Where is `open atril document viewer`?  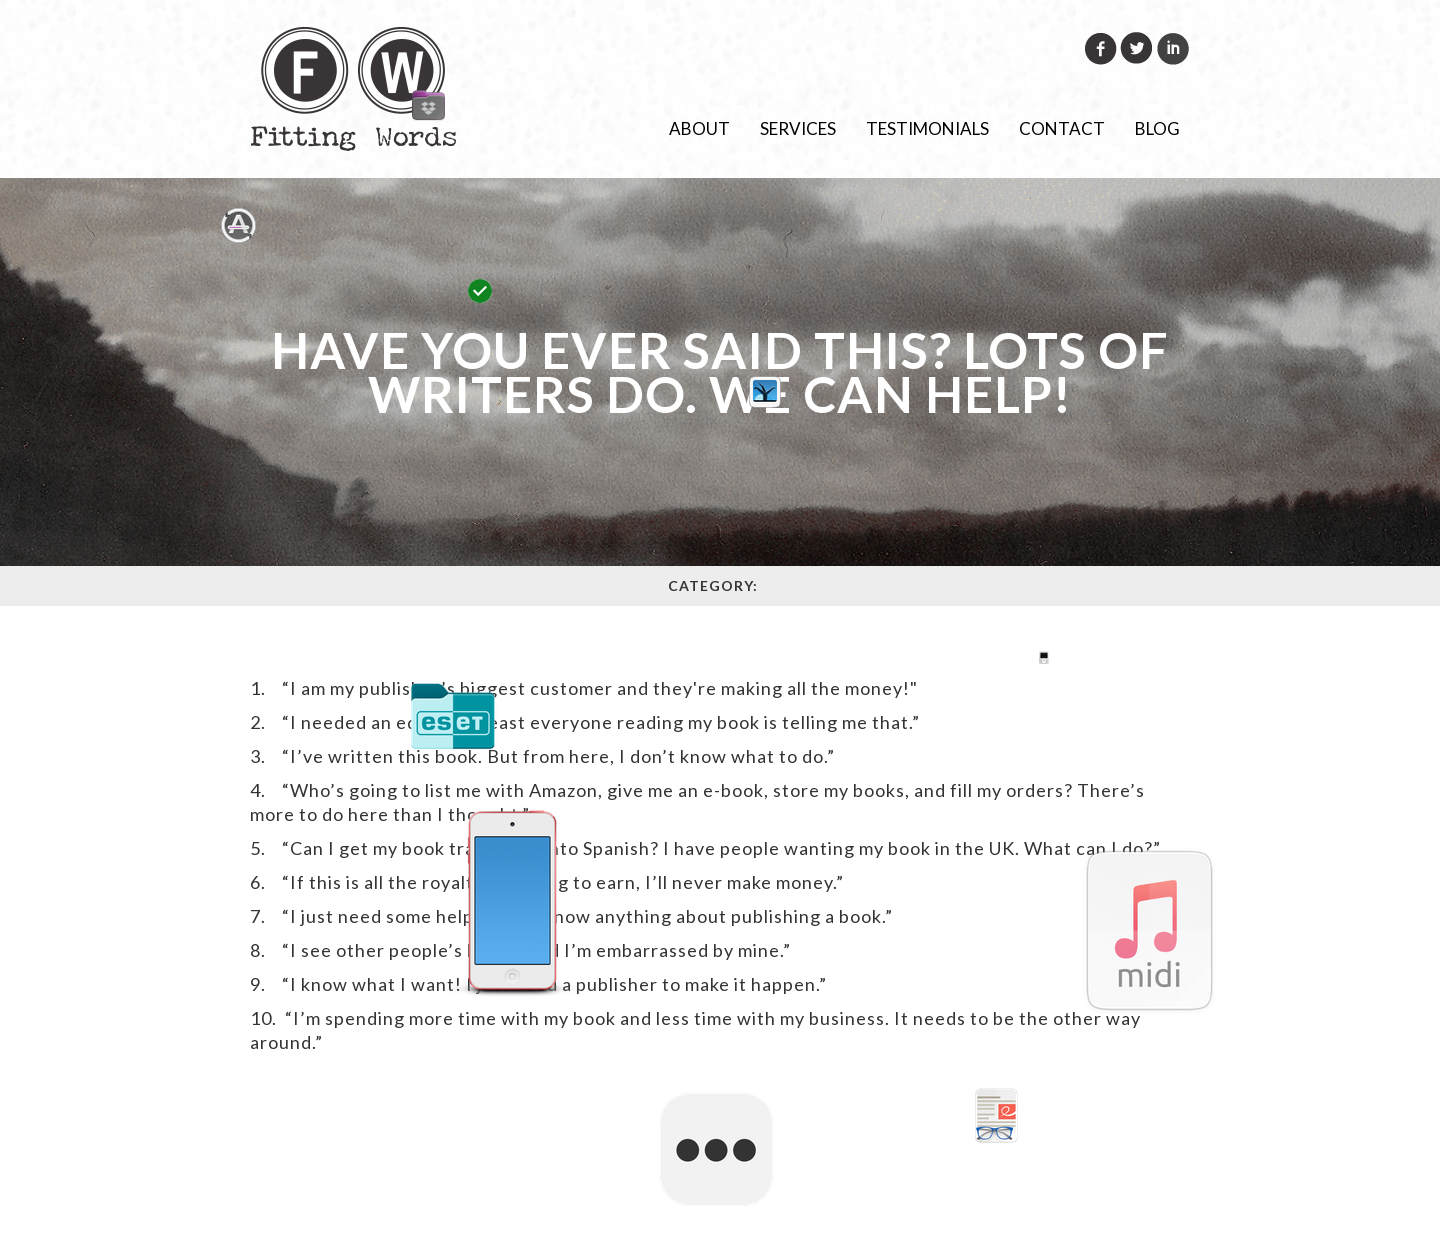 open atril document viewer is located at coordinates (996, 1115).